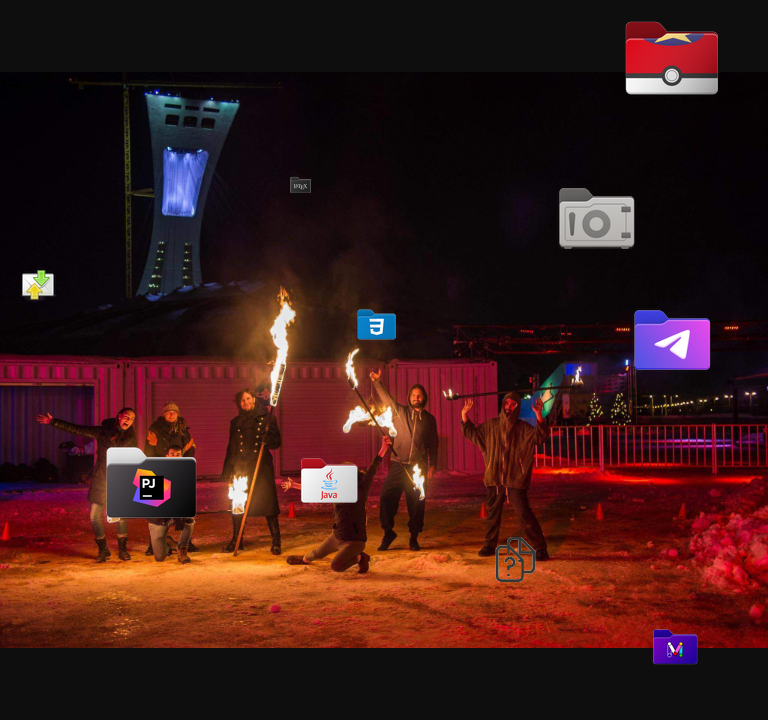 The height and width of the screenshot is (720, 768). I want to click on open folder containing LaTeX documents, so click(300, 185).